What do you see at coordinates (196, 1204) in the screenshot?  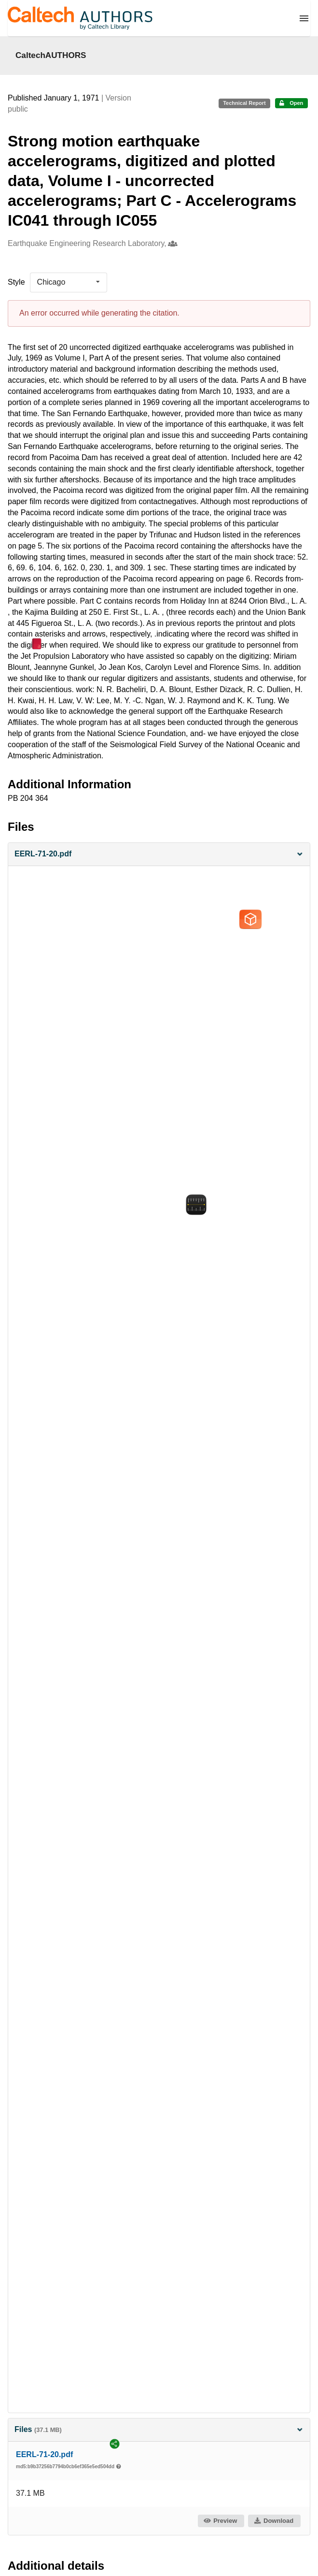 I see `open the Measure app` at bounding box center [196, 1204].